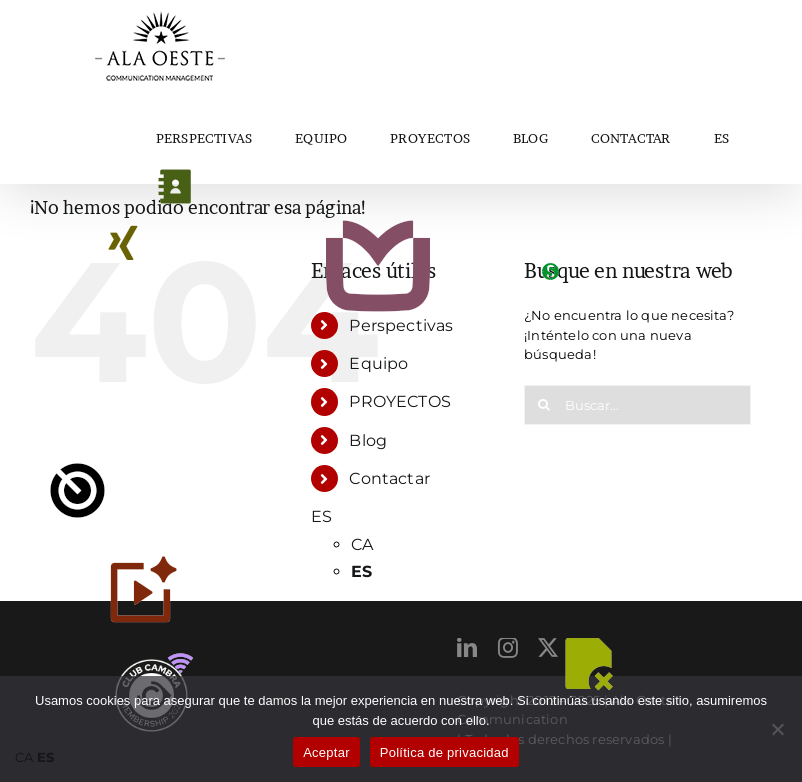 This screenshot has height=782, width=802. I want to click on access AI-powered video tools, so click(140, 592).